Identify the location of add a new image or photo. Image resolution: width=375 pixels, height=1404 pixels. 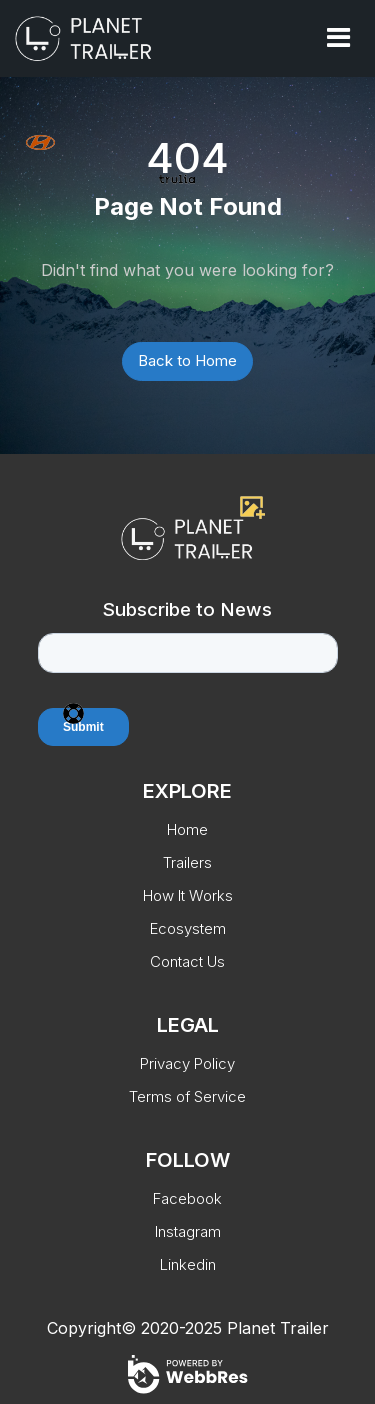
(251, 506).